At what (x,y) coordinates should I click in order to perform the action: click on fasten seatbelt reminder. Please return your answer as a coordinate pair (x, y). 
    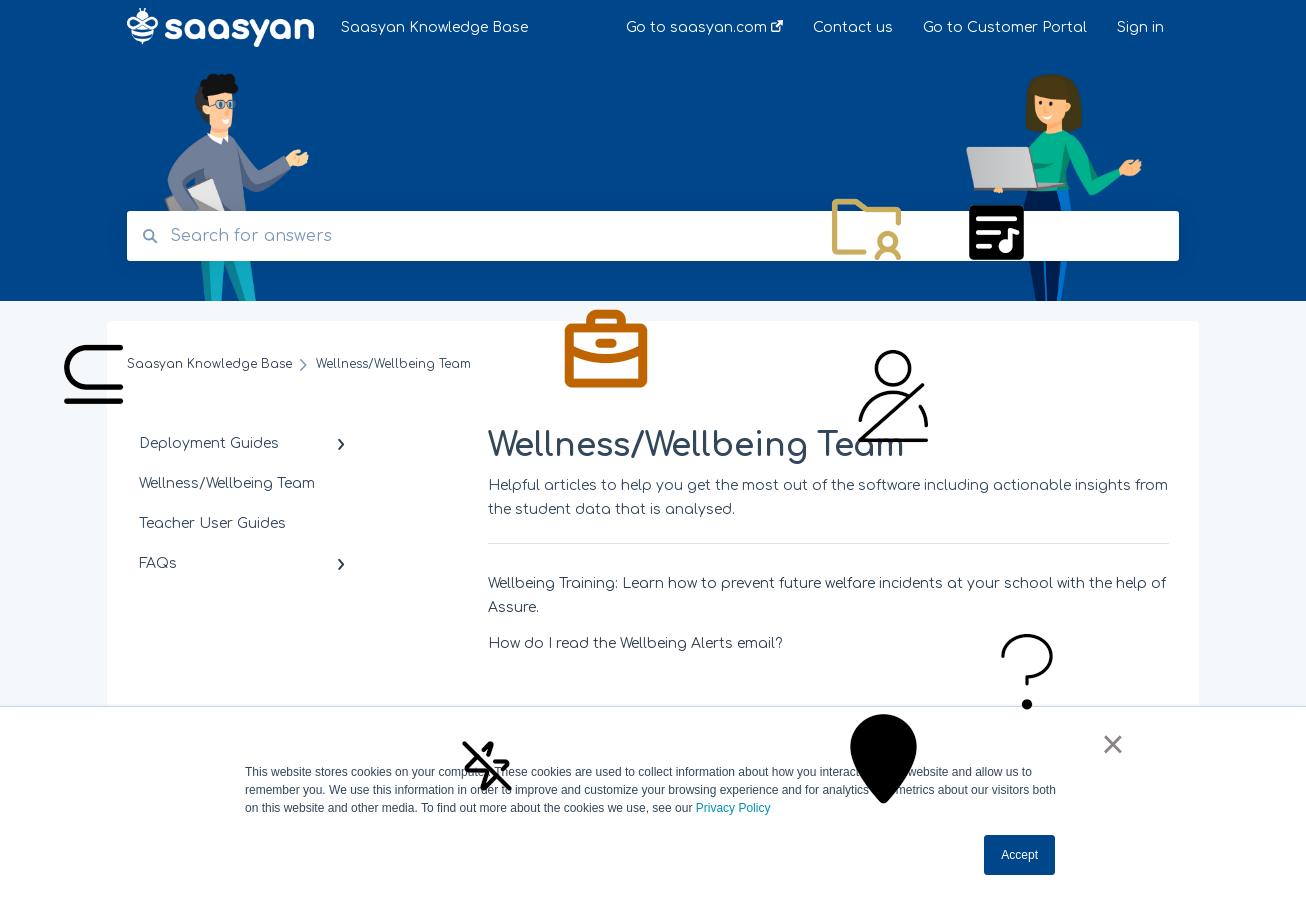
    Looking at the image, I should click on (893, 396).